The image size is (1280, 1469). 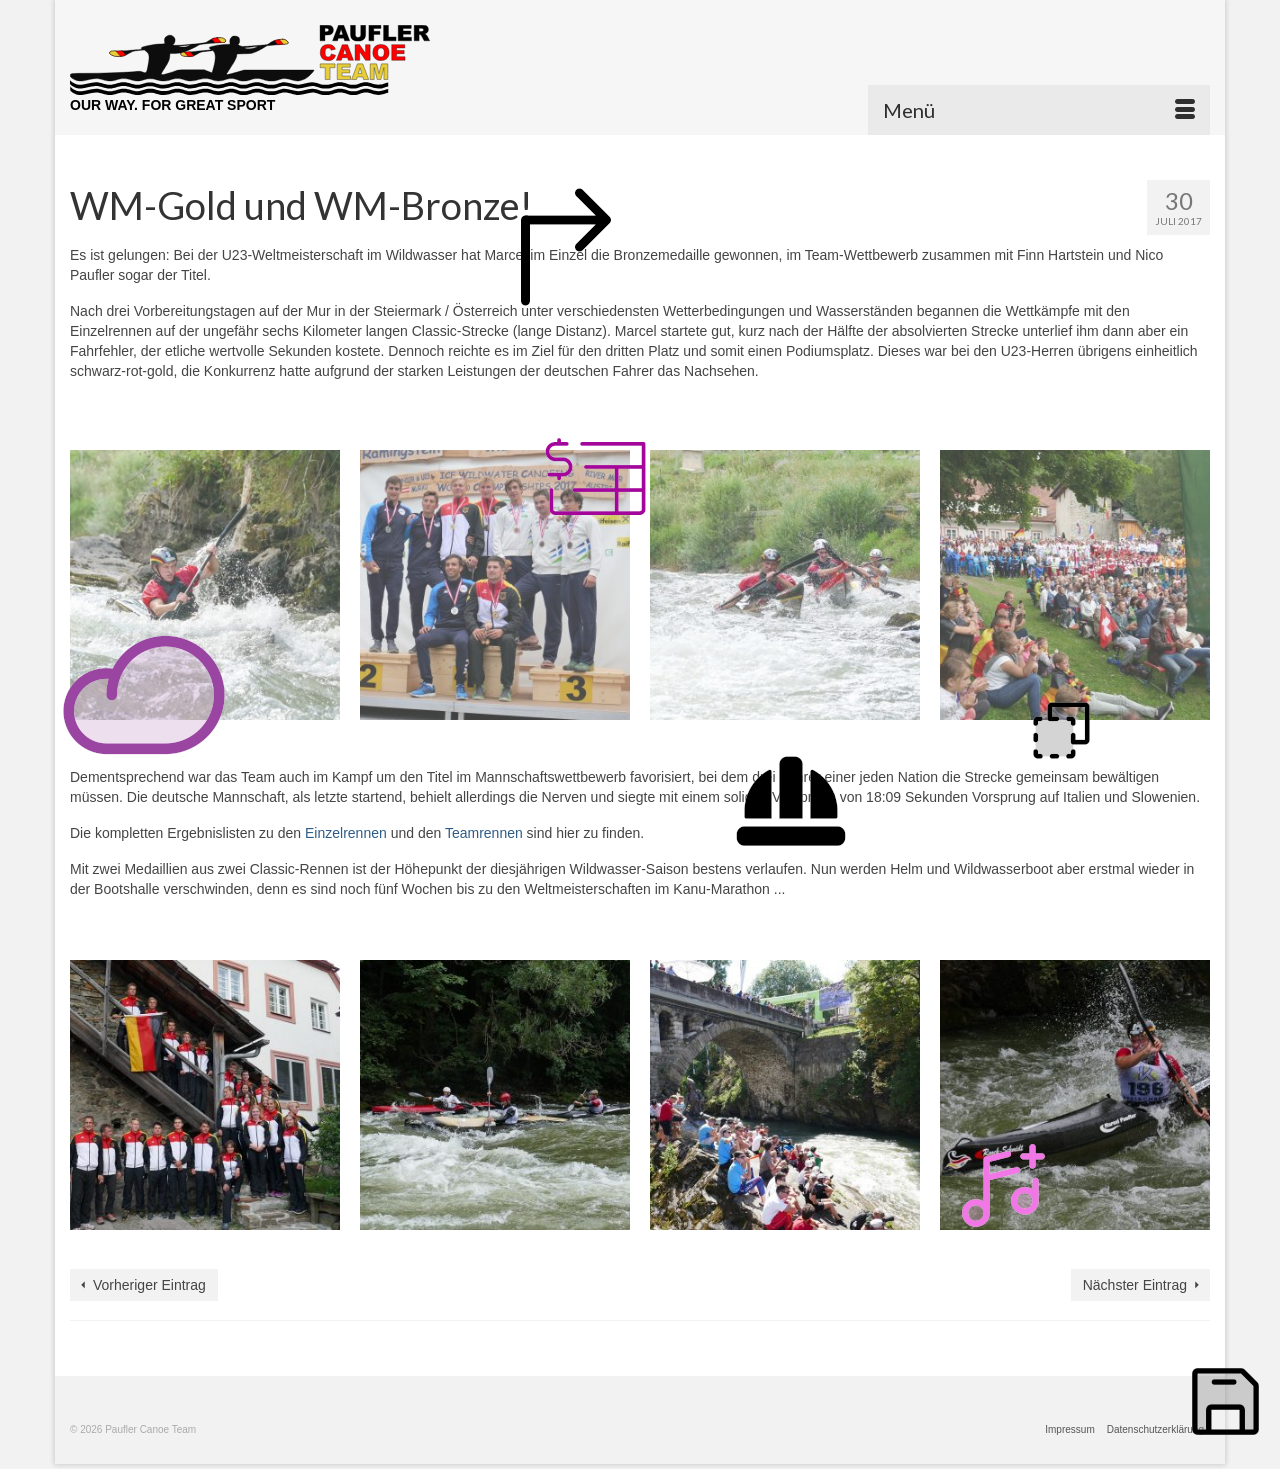 What do you see at coordinates (791, 807) in the screenshot?
I see `access construction or work site features` at bounding box center [791, 807].